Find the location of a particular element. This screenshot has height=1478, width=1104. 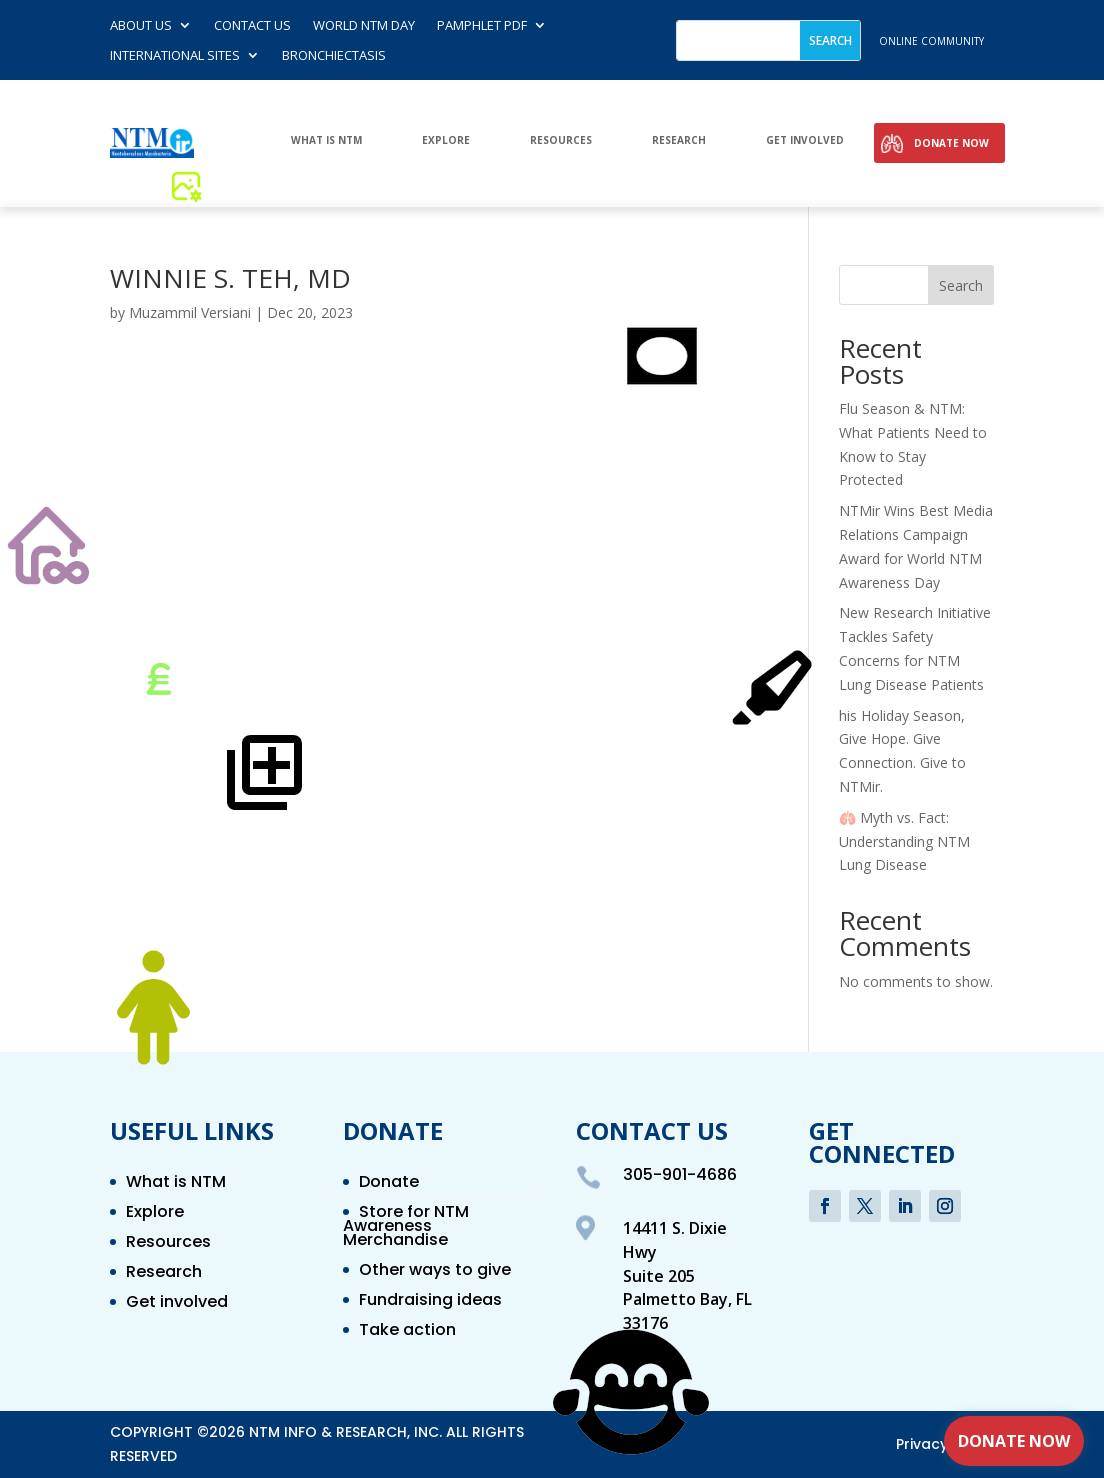

indicates female or women's restroom is located at coordinates (153, 1007).